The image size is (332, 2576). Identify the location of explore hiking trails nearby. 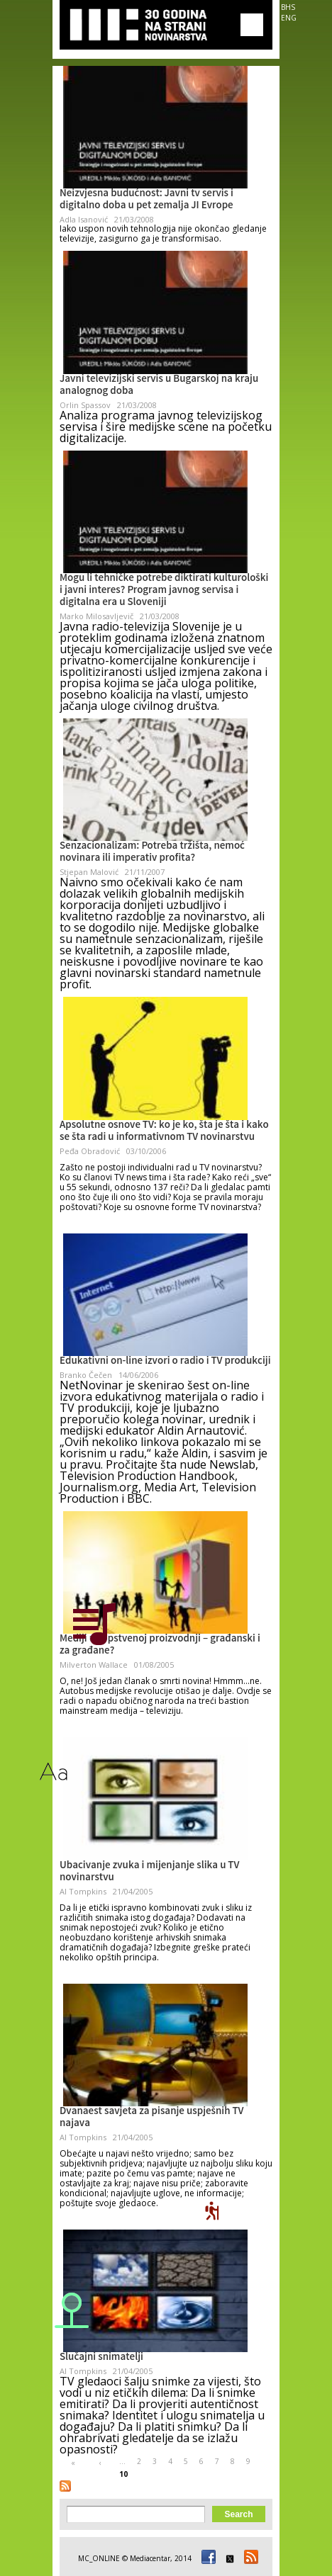
(212, 2210).